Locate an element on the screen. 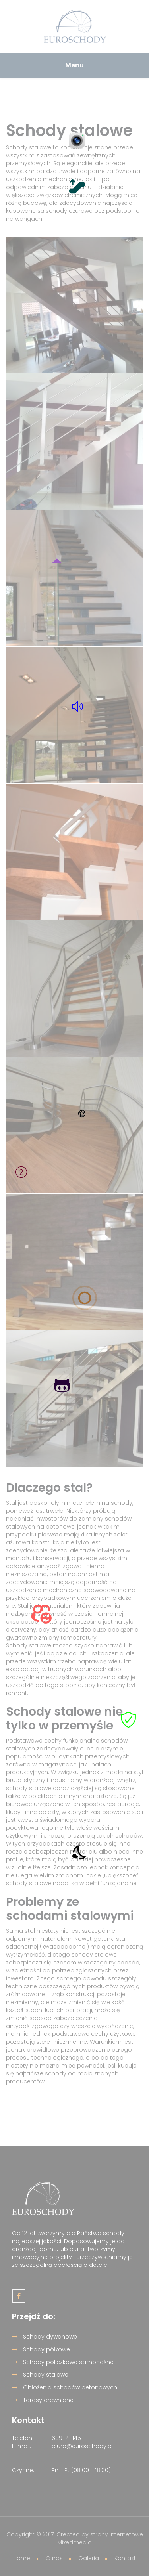  copilot is processing your request is located at coordinates (41, 1613).